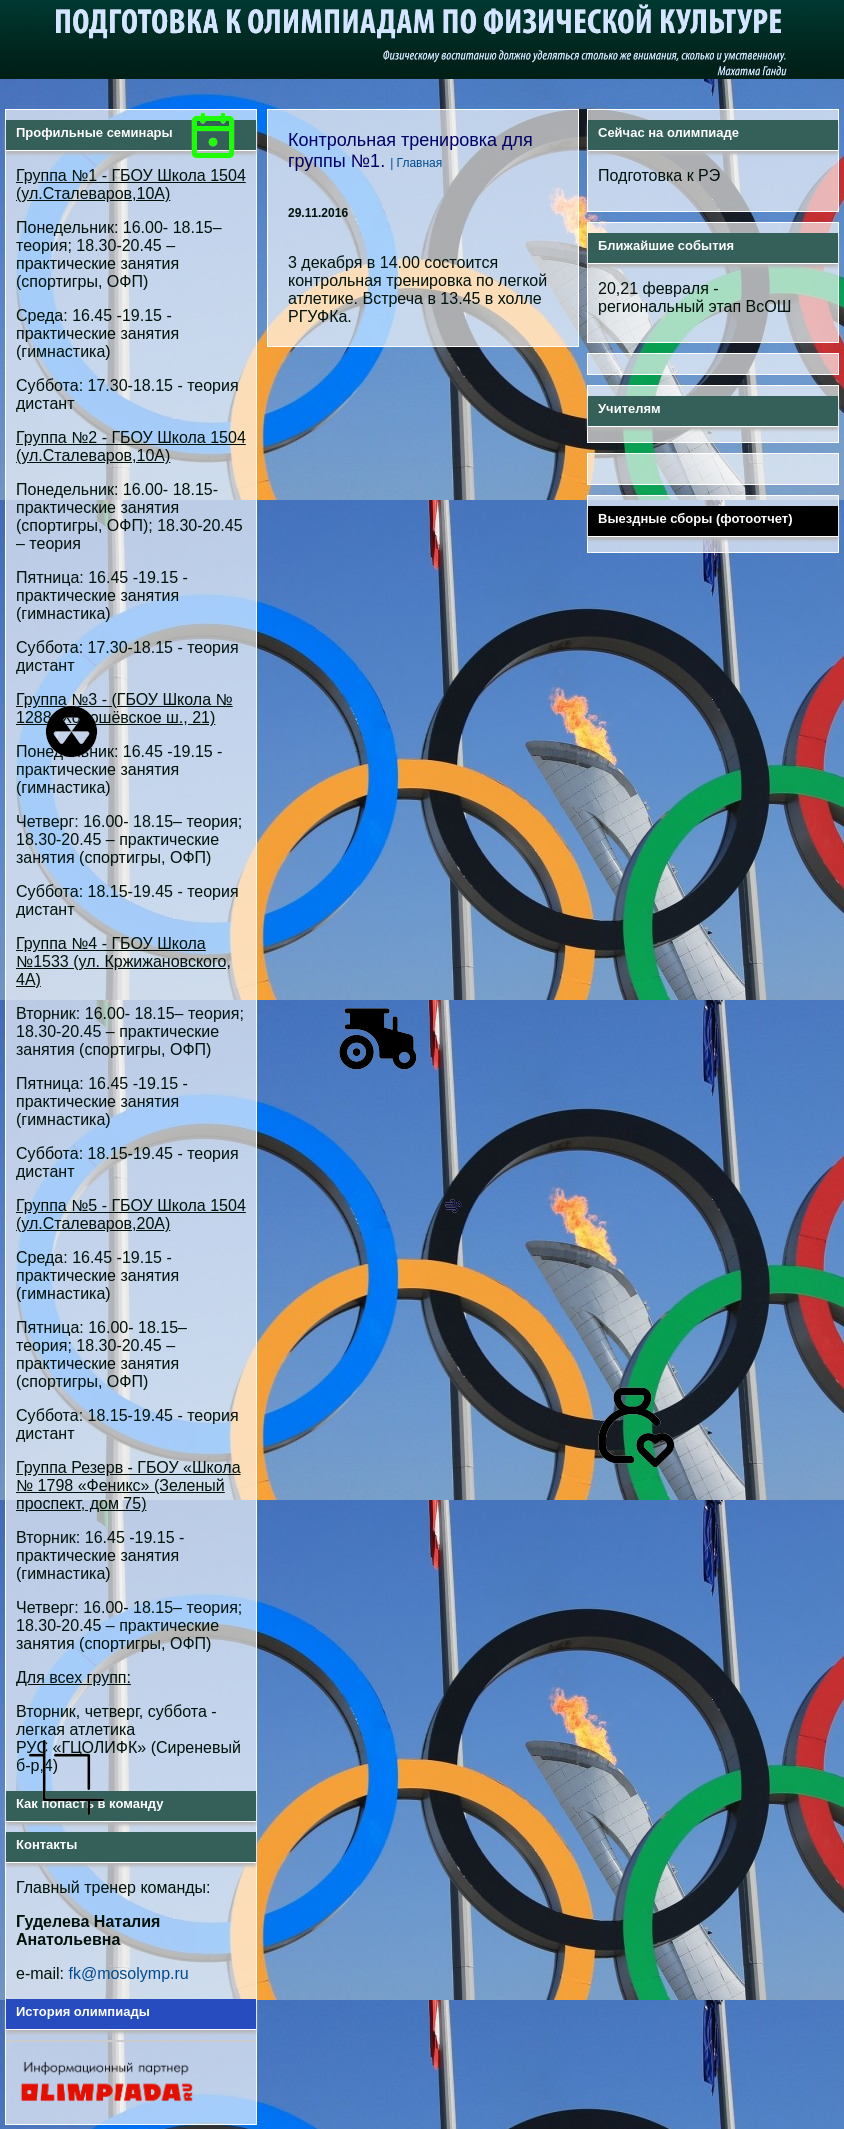 The image size is (844, 2129). Describe the element at coordinates (453, 1206) in the screenshot. I see `view current wind conditions` at that location.